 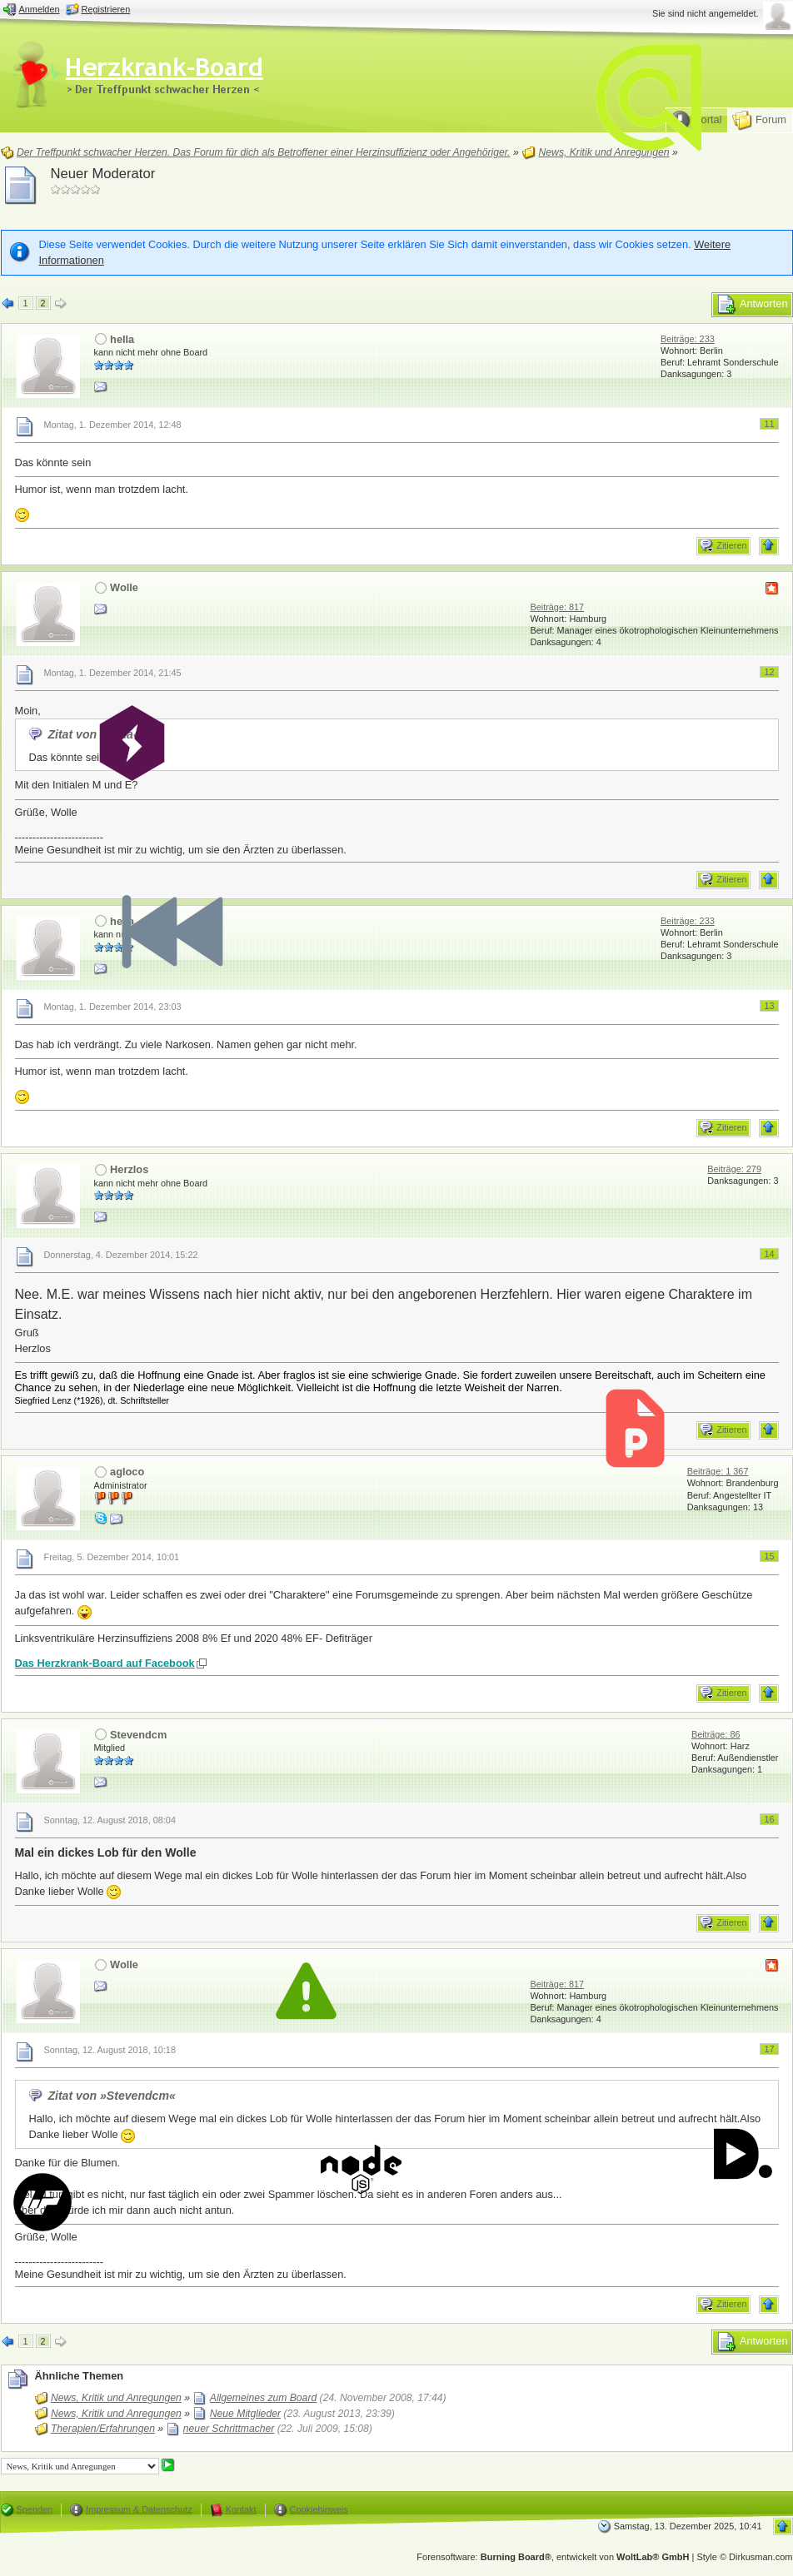 What do you see at coordinates (648, 97) in the screenshot?
I see `search powered by Algolia` at bounding box center [648, 97].